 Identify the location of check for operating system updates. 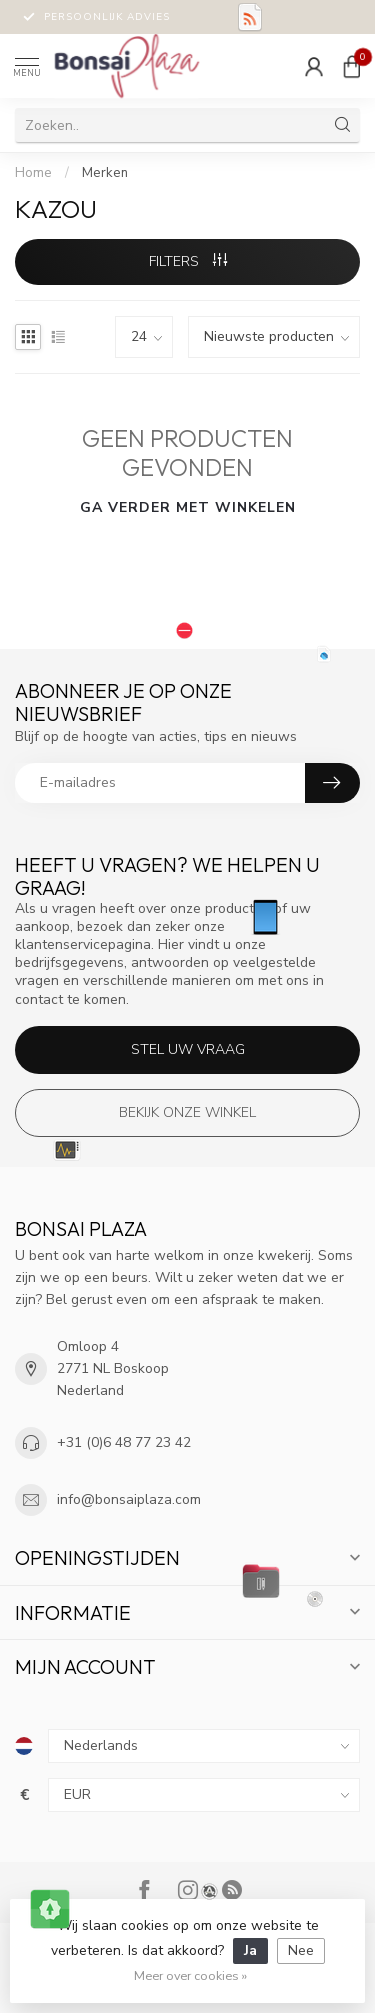
(50, 1909).